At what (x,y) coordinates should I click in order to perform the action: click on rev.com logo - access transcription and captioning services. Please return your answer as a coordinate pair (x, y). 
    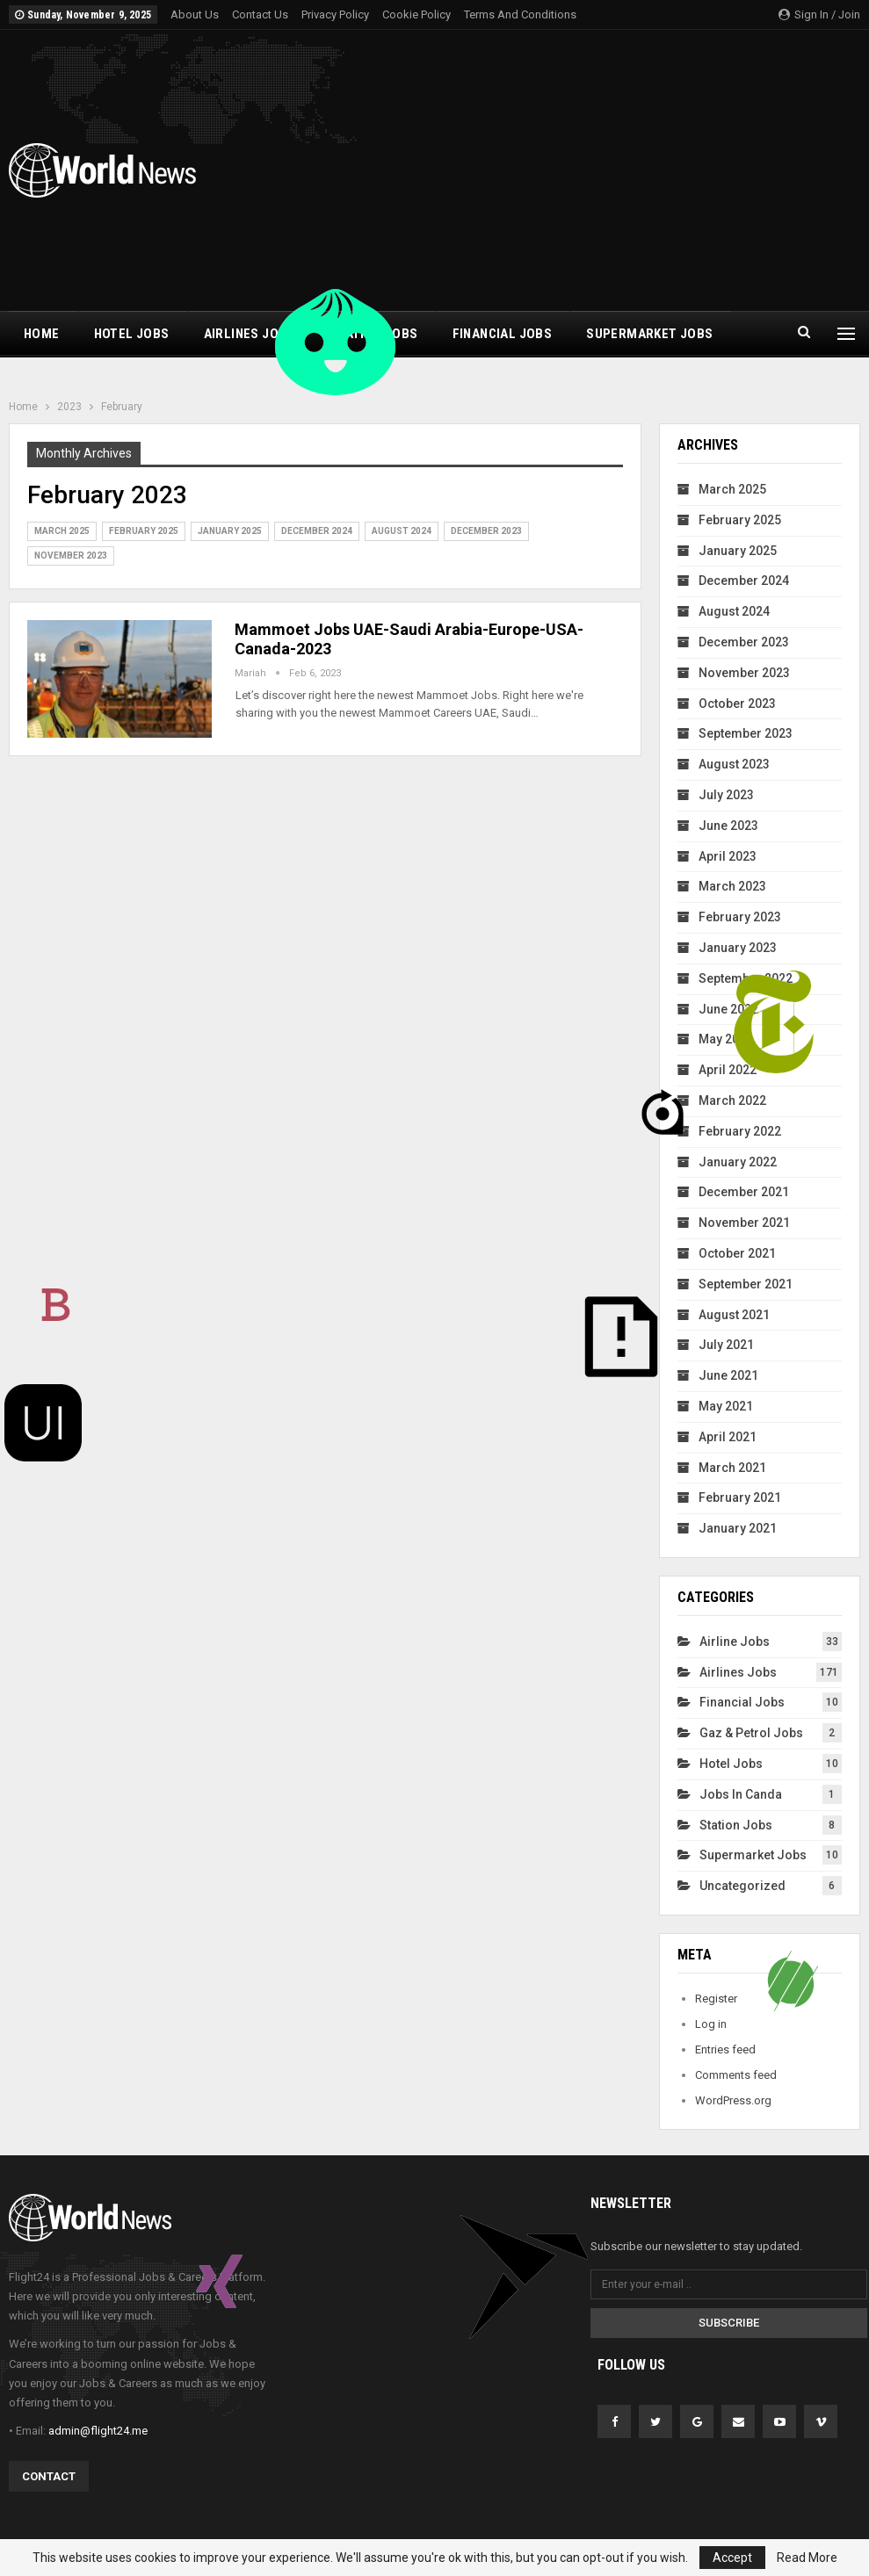
    Looking at the image, I should click on (663, 1112).